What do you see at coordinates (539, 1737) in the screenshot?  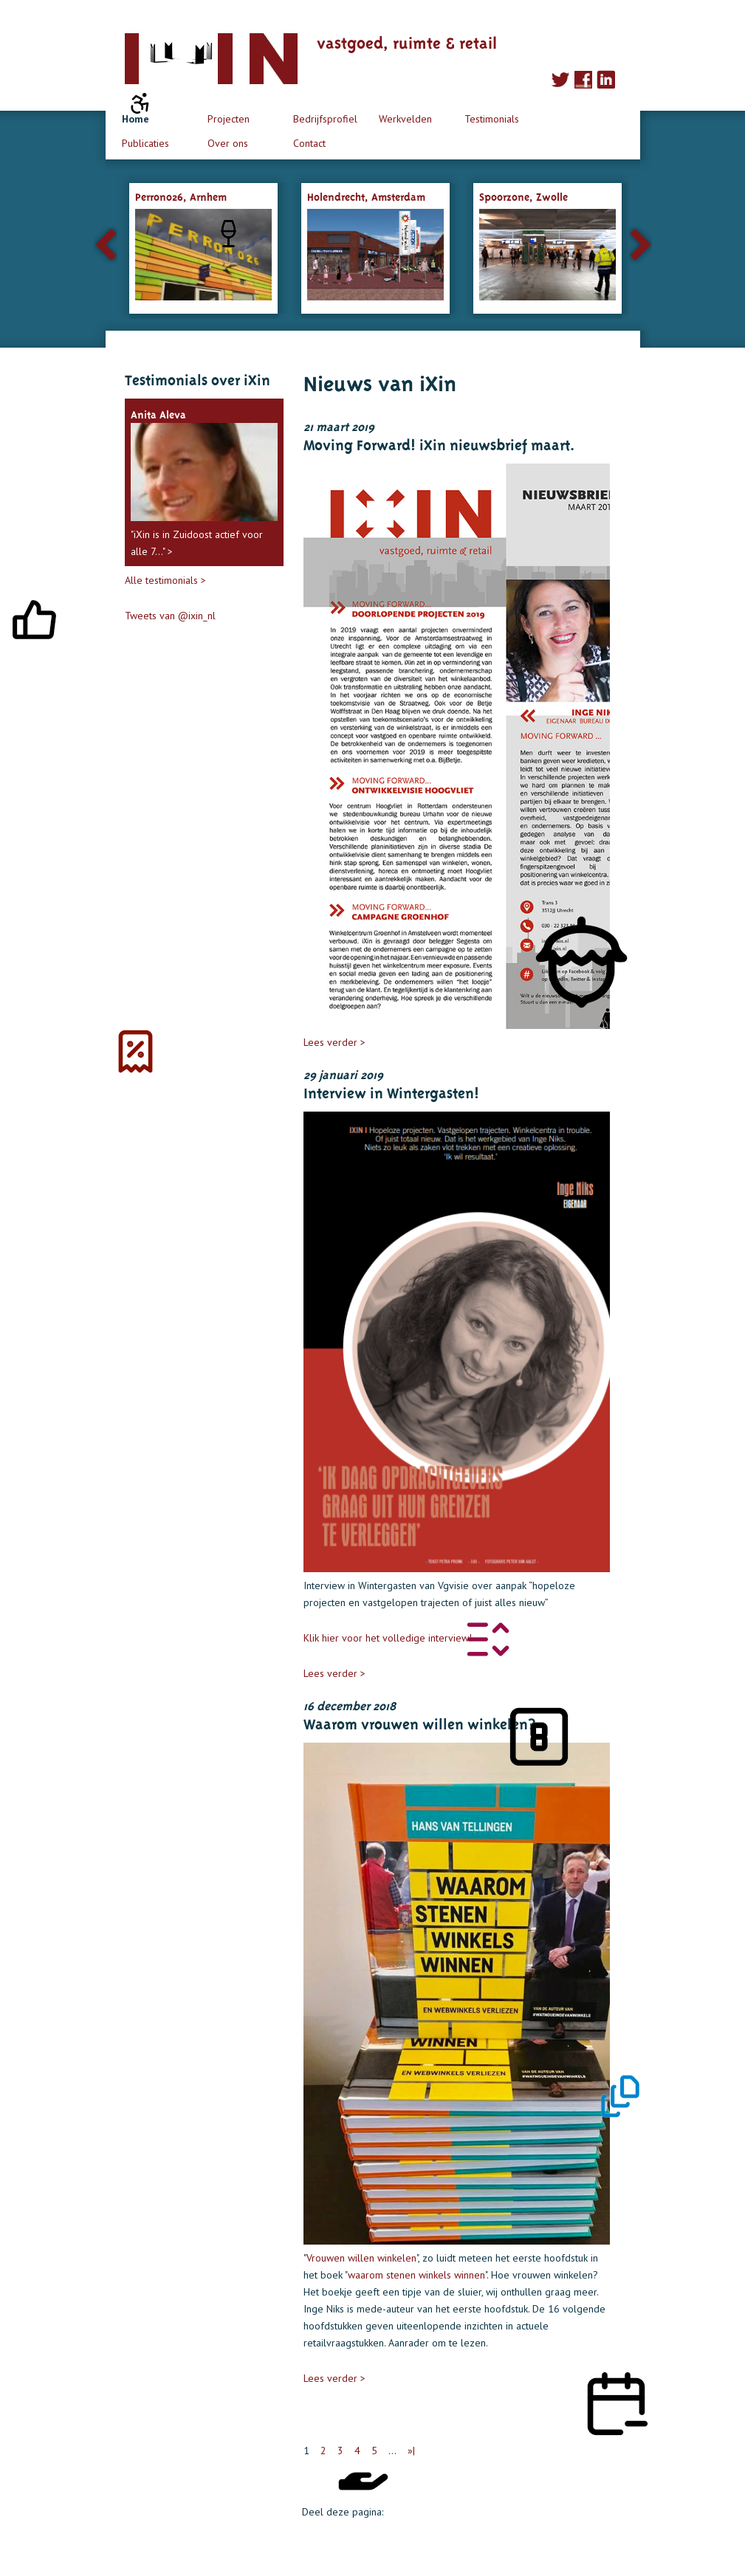 I see `select item number 8 from a list` at bounding box center [539, 1737].